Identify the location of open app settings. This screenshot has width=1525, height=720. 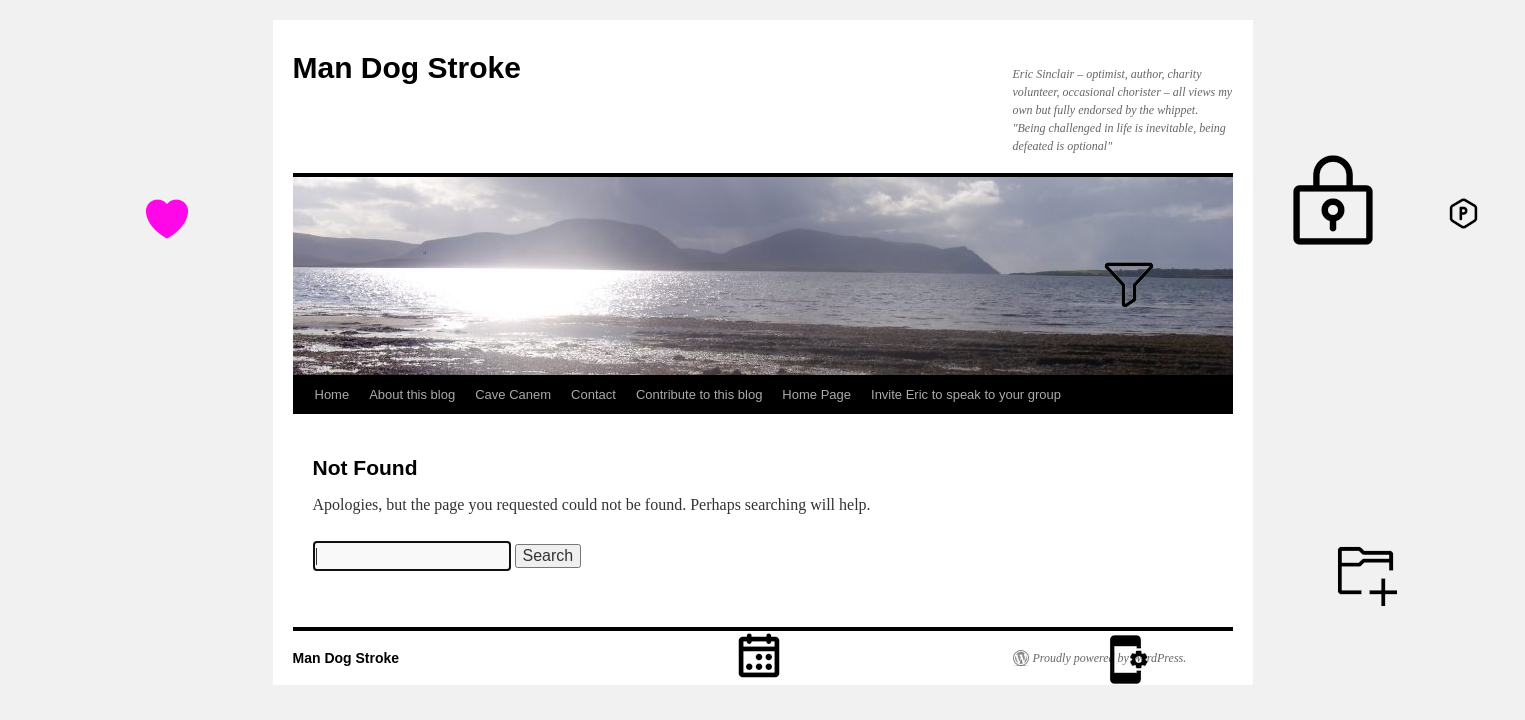
(1125, 659).